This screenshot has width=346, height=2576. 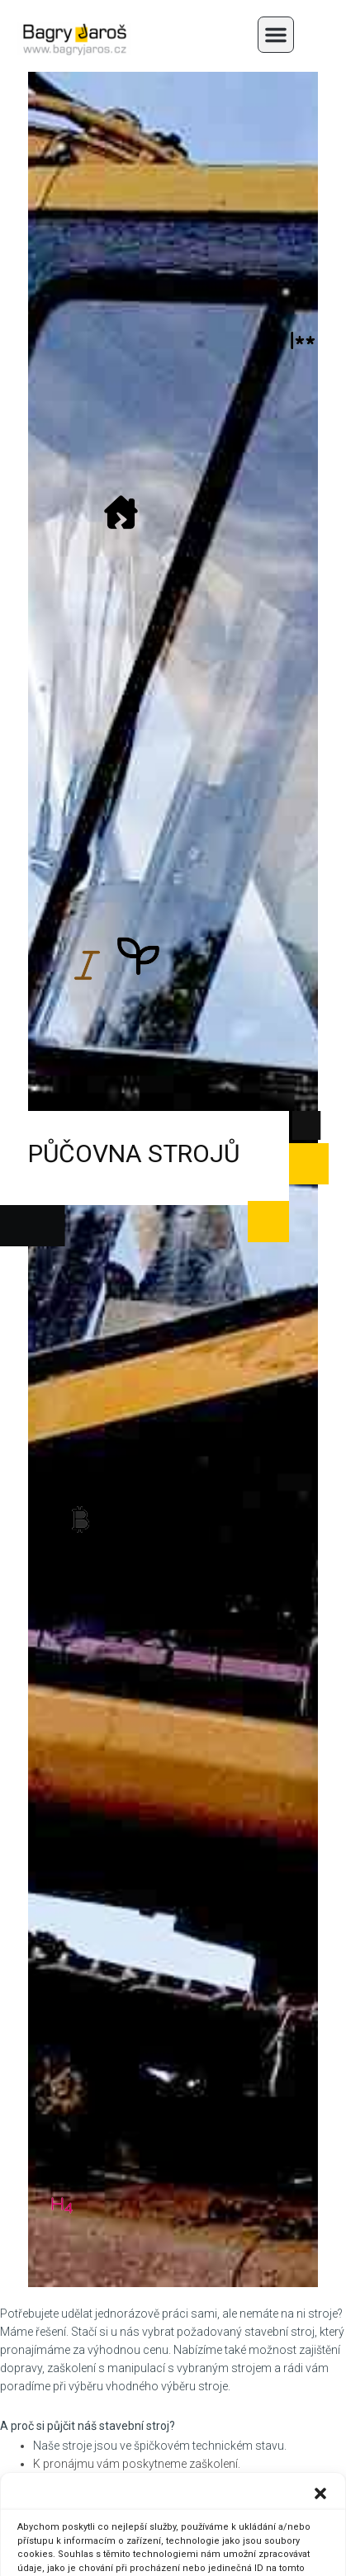 What do you see at coordinates (60, 2205) in the screenshot?
I see `format text as heading level 4` at bounding box center [60, 2205].